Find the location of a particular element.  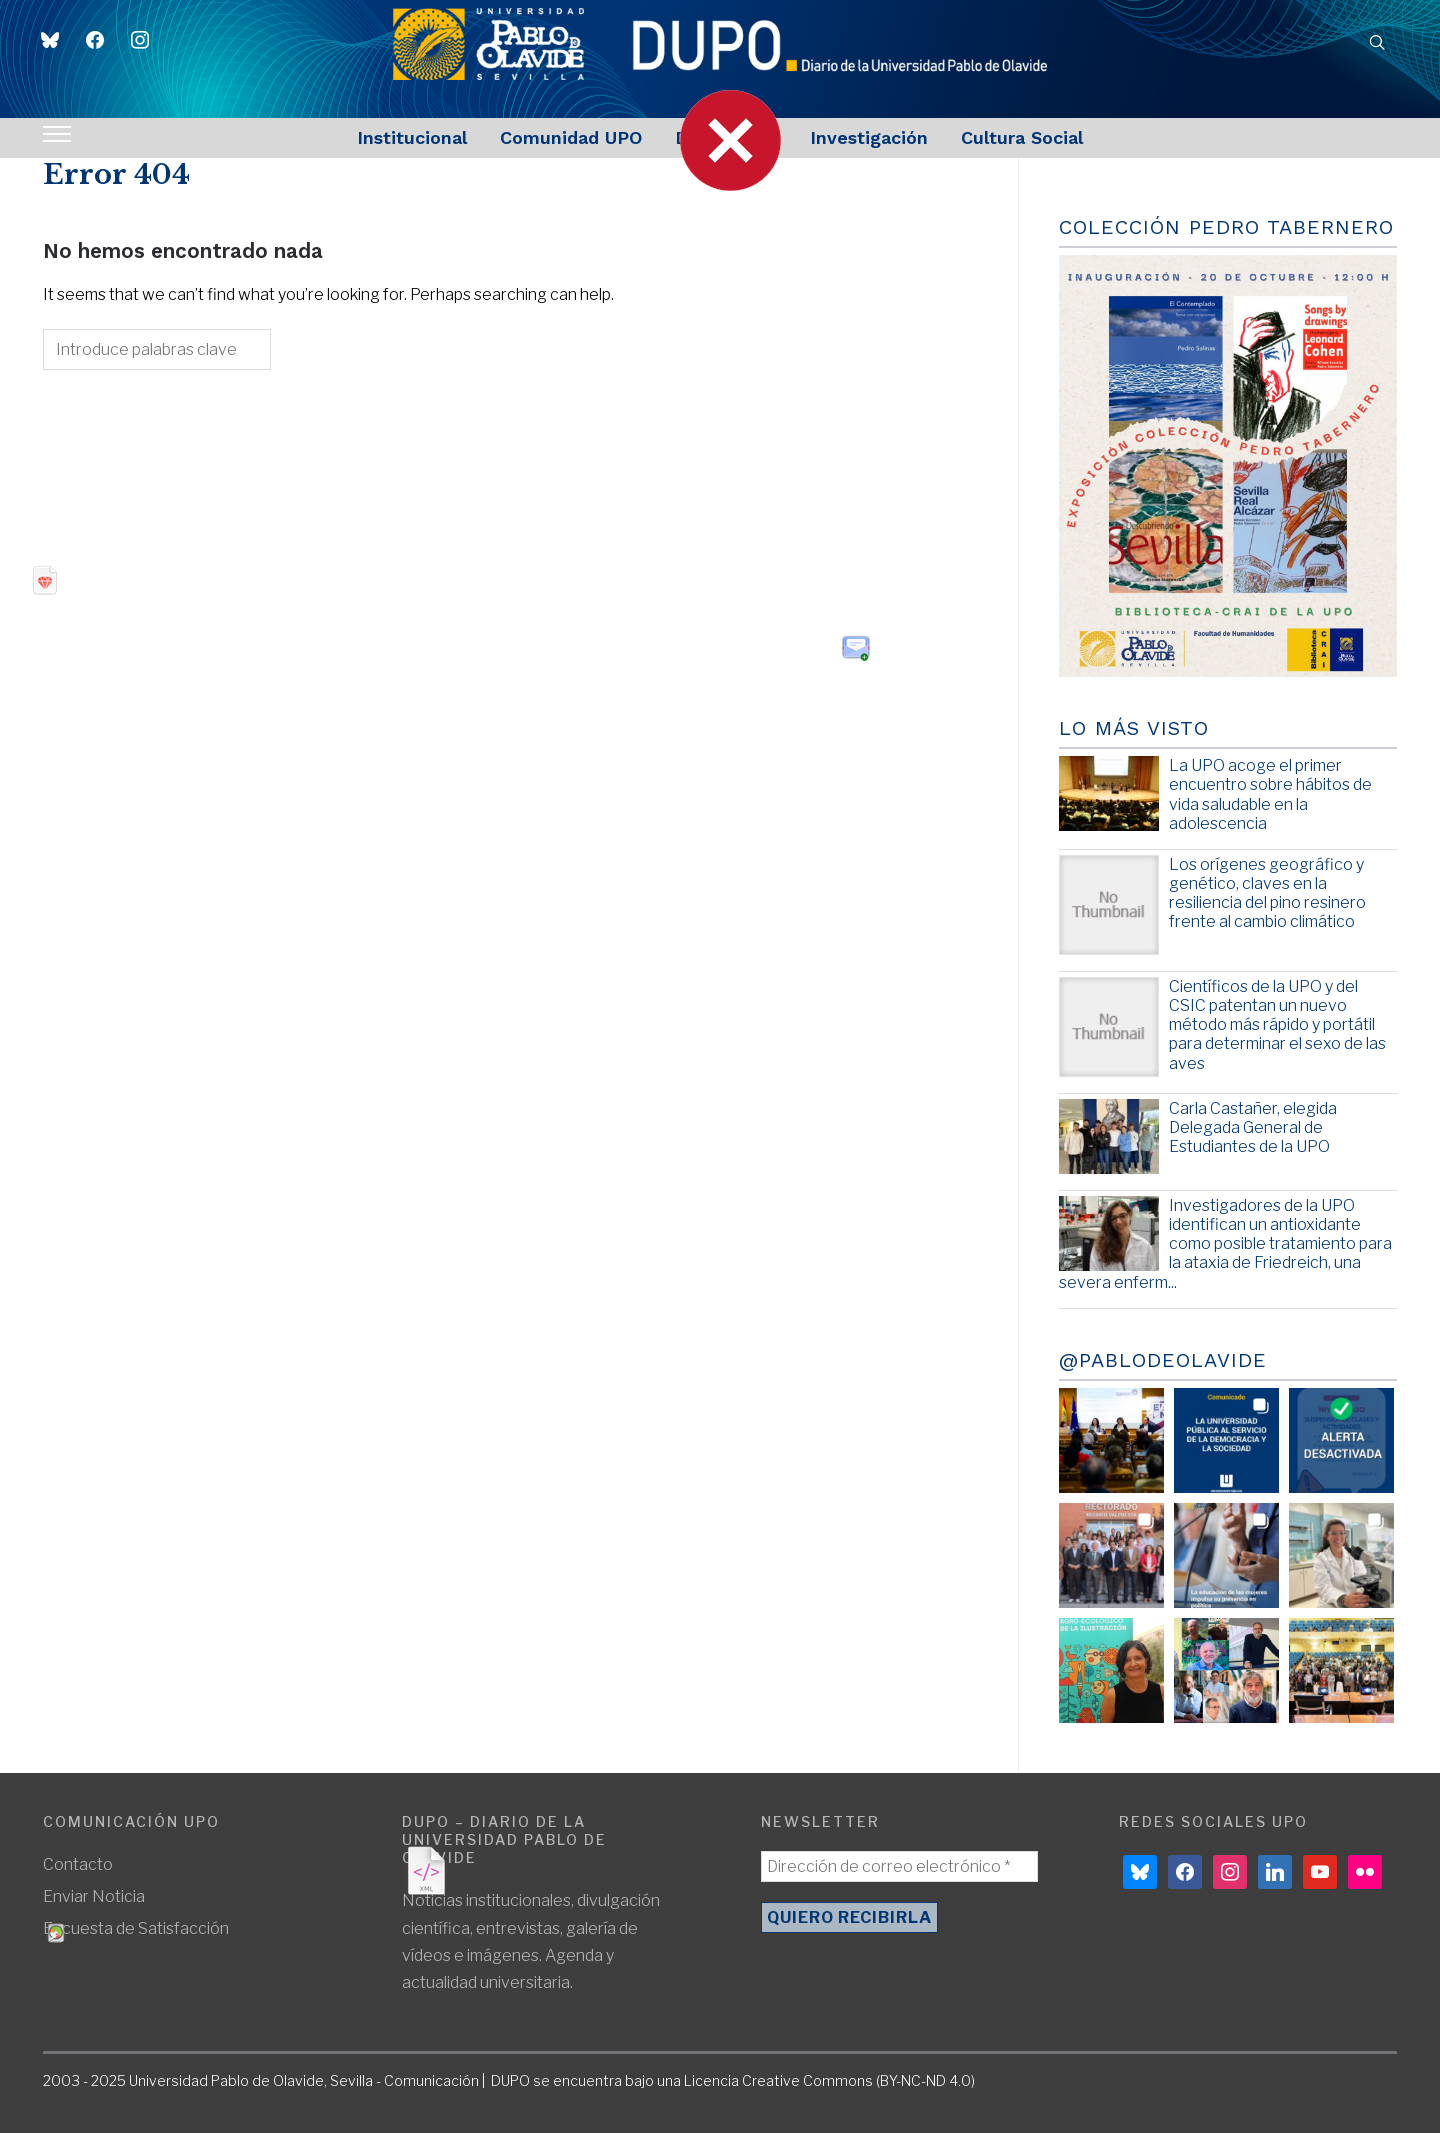

open GParted disk partition editor is located at coordinates (56, 1933).